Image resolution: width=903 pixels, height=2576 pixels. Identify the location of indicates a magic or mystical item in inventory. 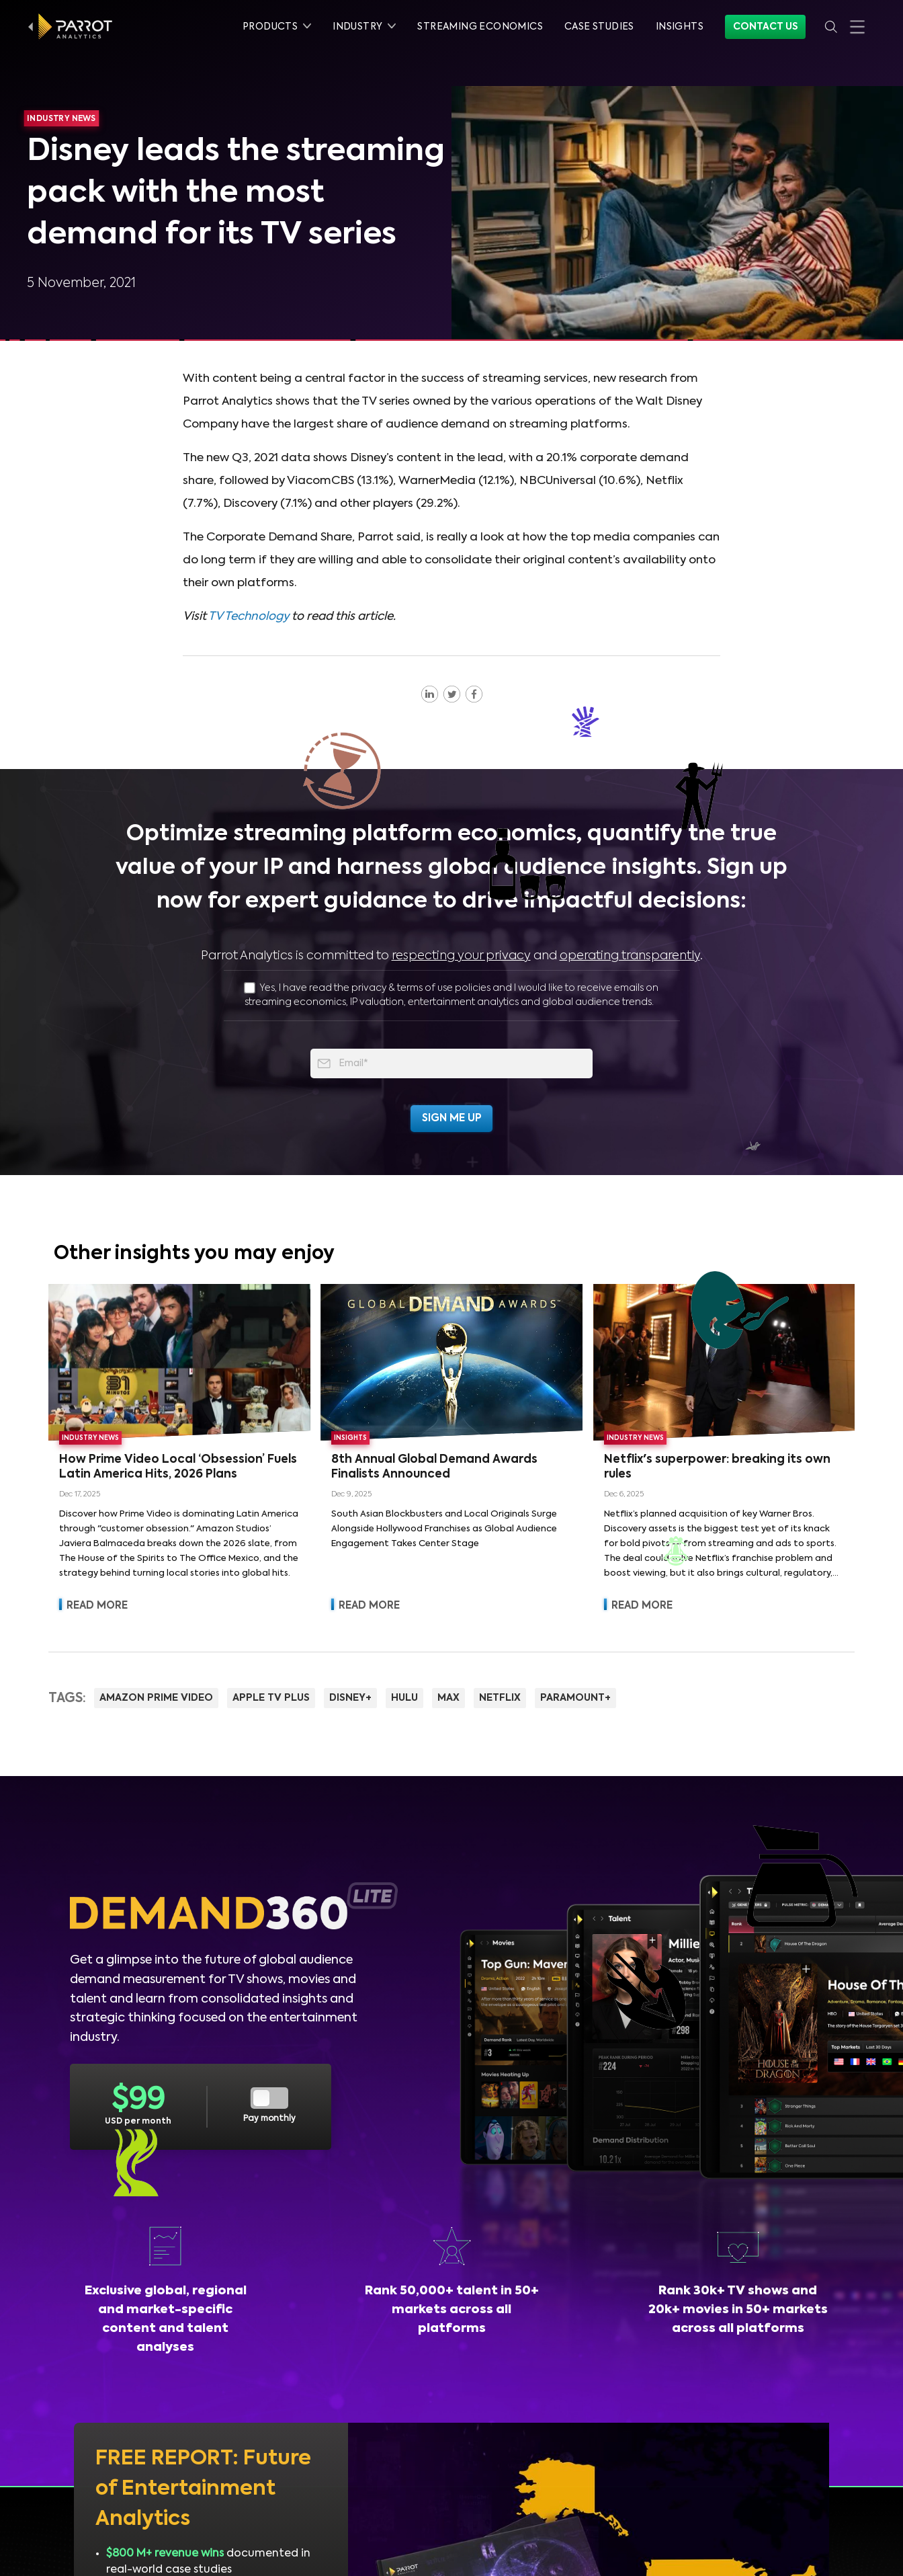
(133, 2163).